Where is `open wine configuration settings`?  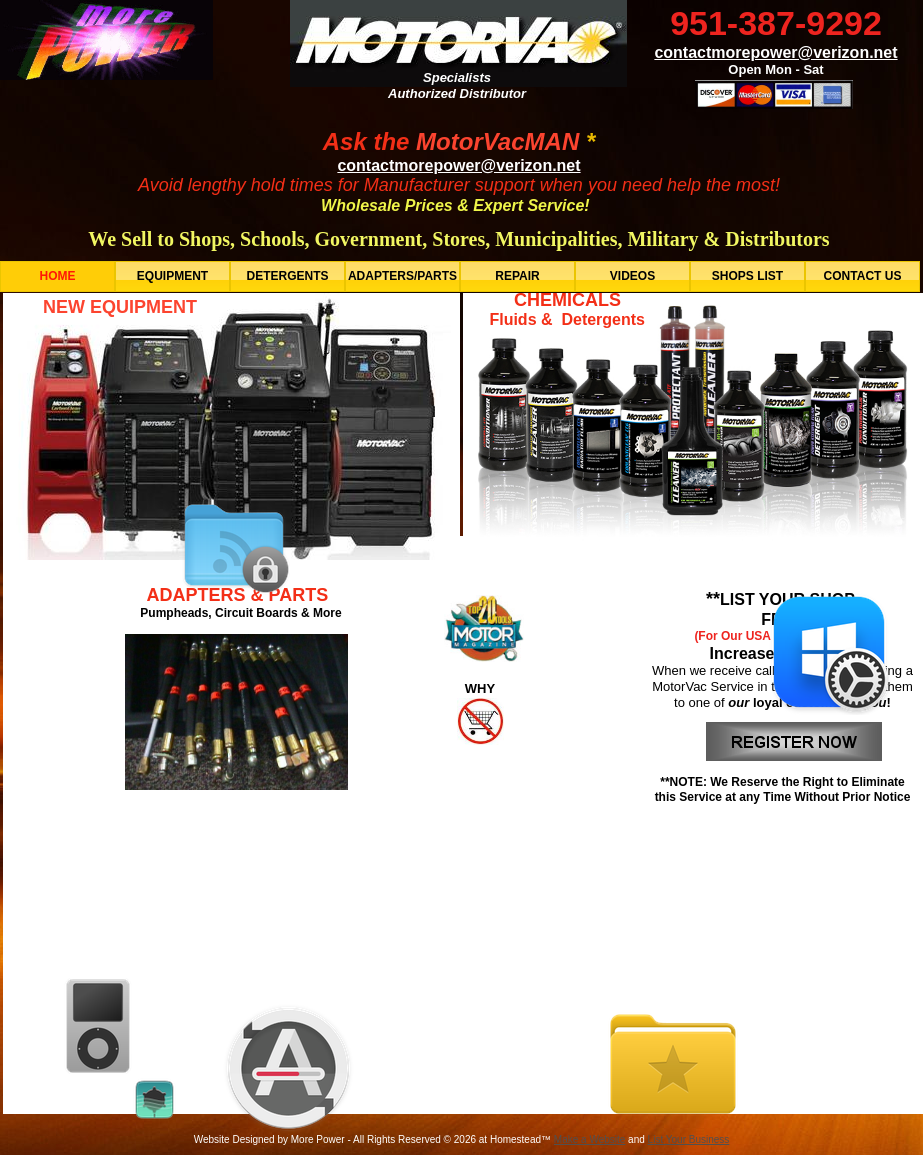 open wine configuration settings is located at coordinates (829, 652).